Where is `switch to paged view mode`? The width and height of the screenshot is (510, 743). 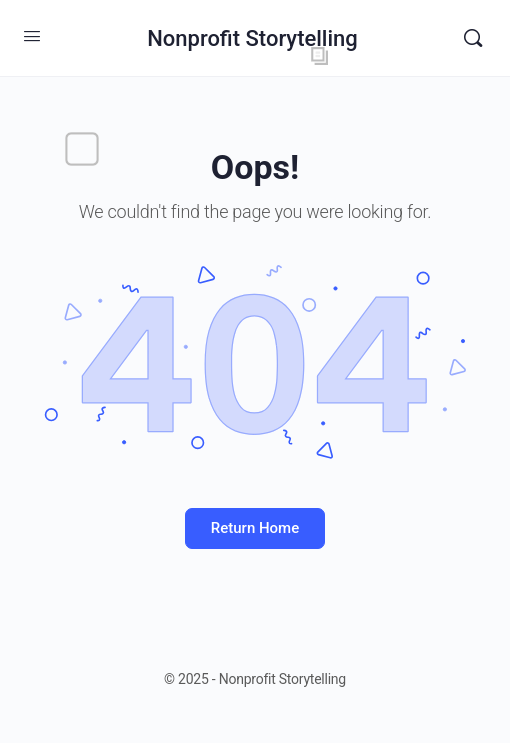
switch to paged view mode is located at coordinates (319, 56).